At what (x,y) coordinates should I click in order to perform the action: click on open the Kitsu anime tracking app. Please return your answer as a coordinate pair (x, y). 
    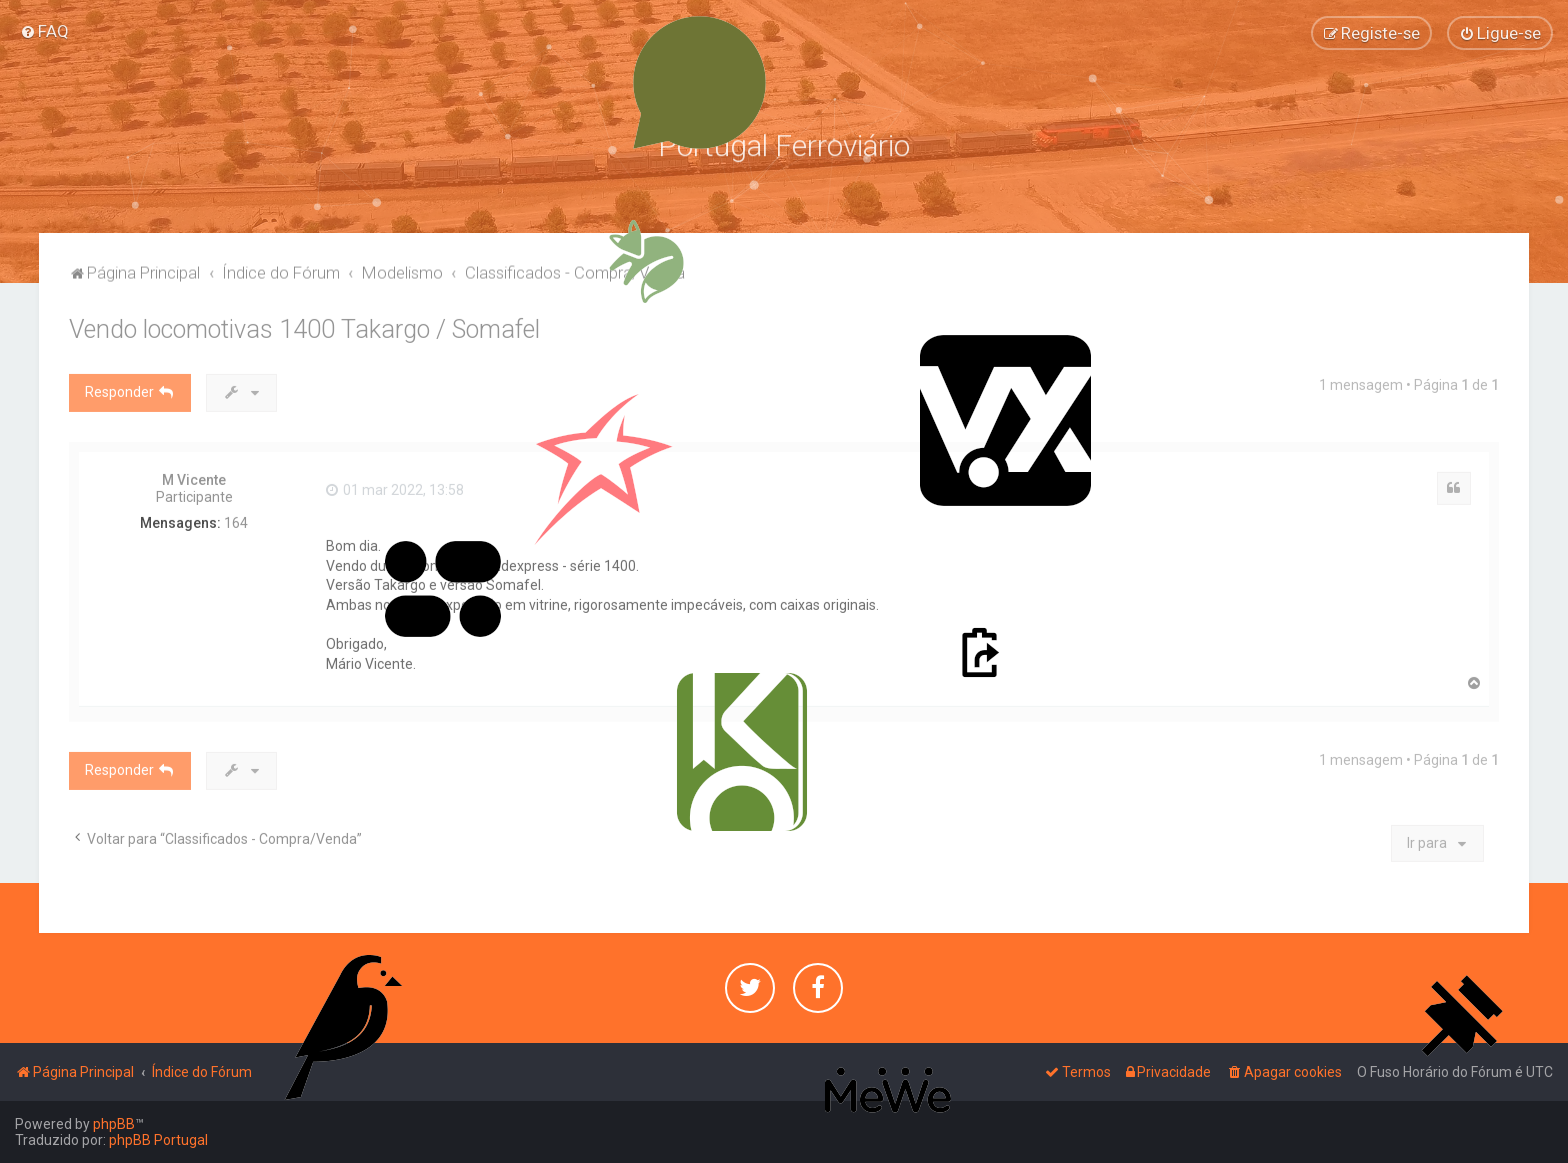
    Looking at the image, I should click on (646, 261).